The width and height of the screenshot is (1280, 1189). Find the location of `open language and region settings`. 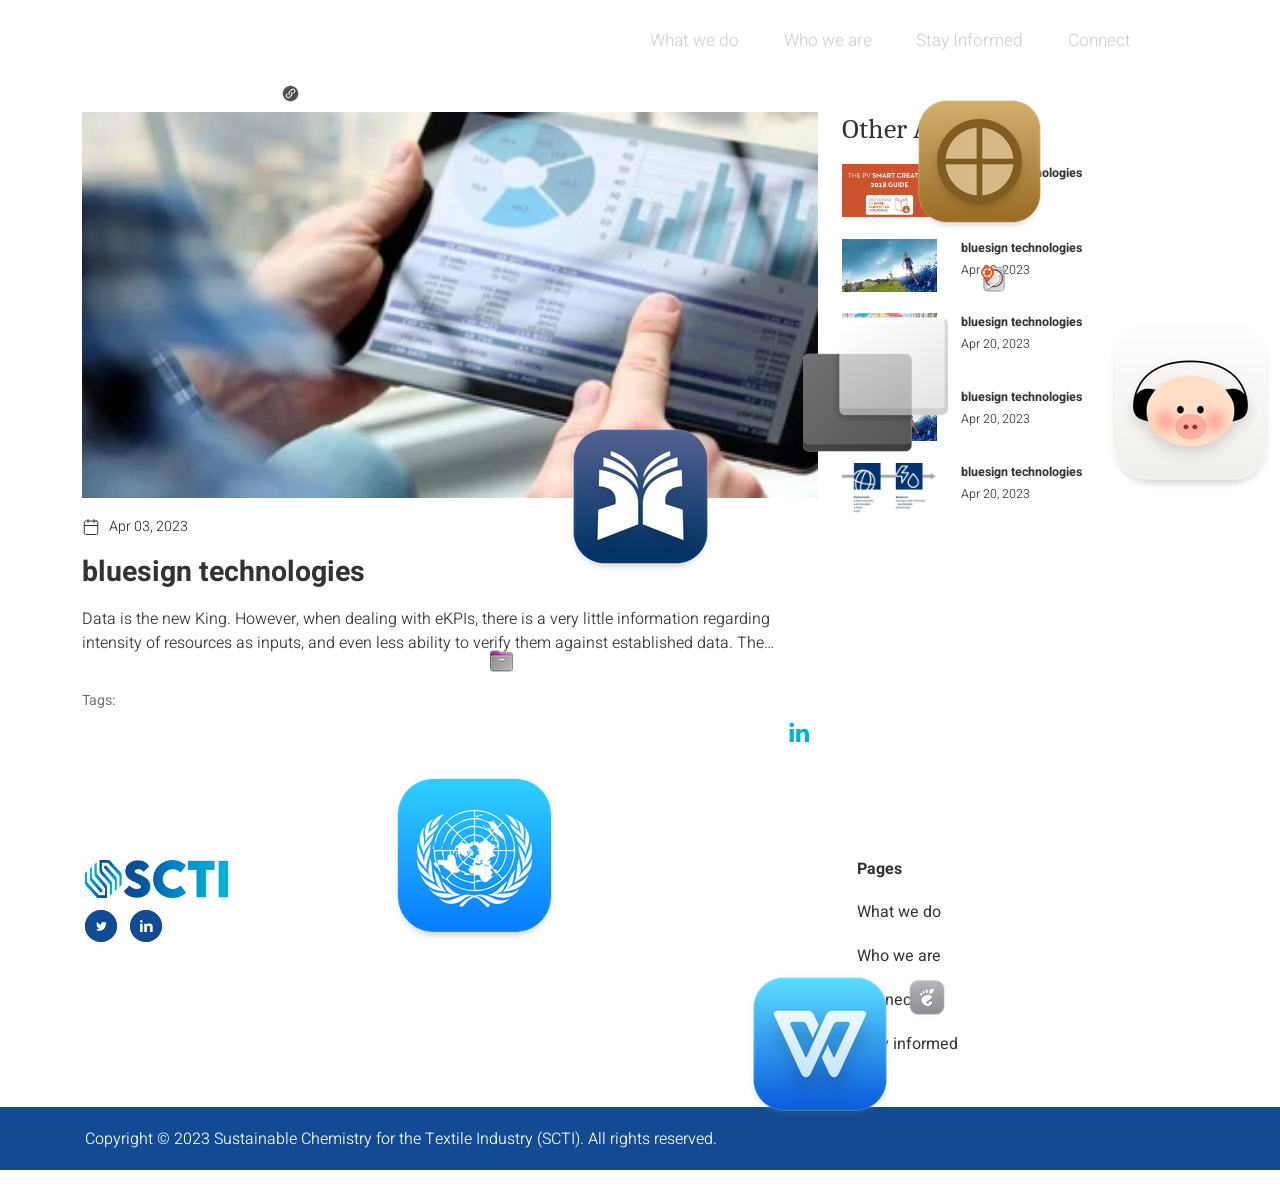

open language and region settings is located at coordinates (474, 855).